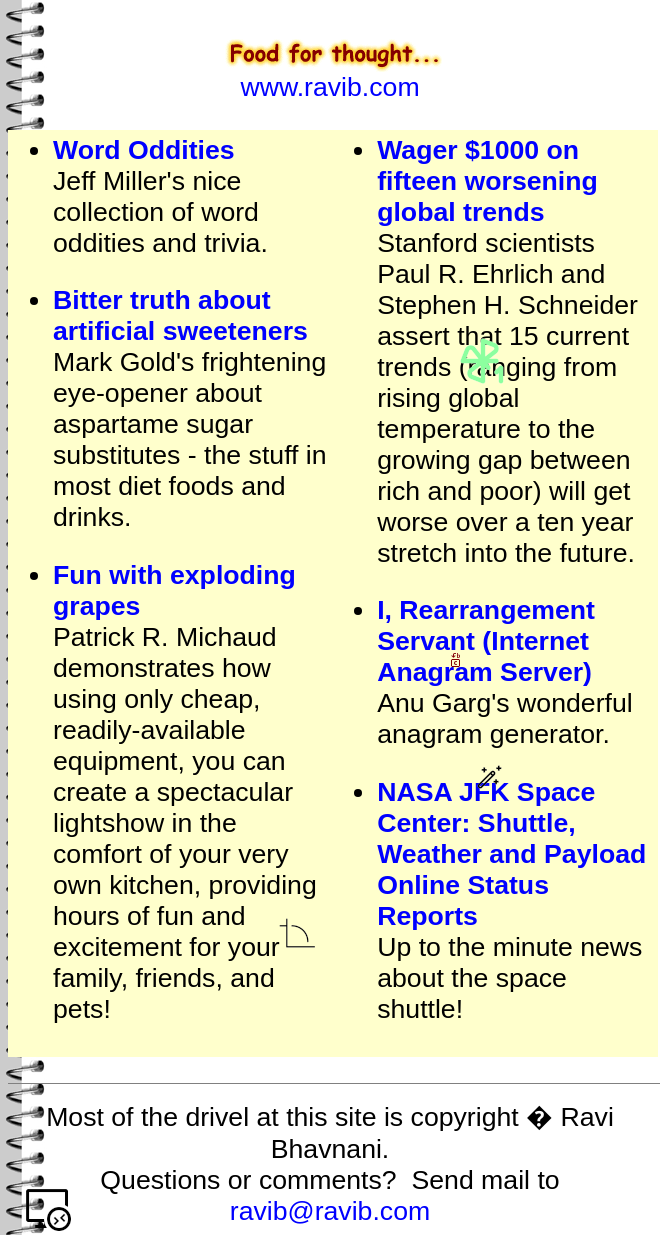  Describe the element at coordinates (48, 1208) in the screenshot. I see `access remote desktop connections` at that location.